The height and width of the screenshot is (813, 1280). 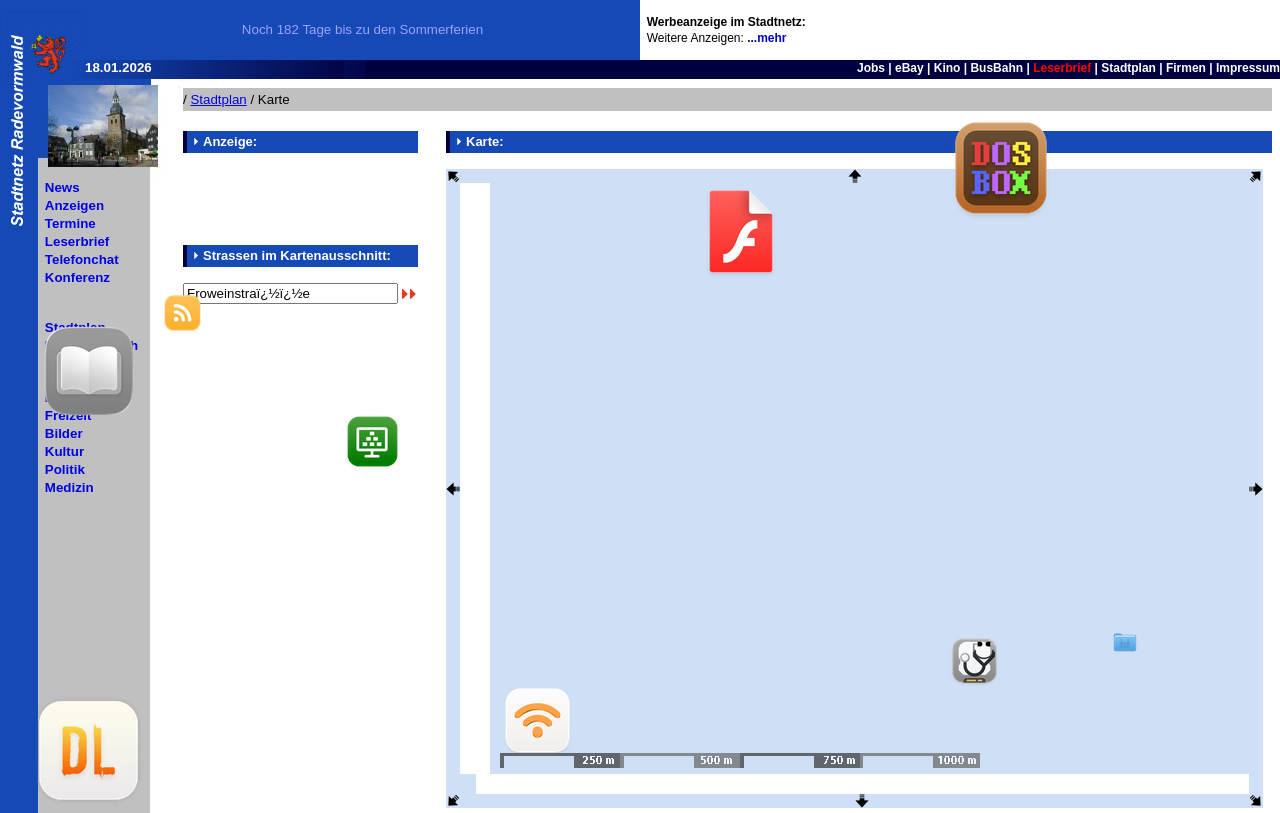 What do you see at coordinates (741, 233) in the screenshot?
I see `flash video file type indicator` at bounding box center [741, 233].